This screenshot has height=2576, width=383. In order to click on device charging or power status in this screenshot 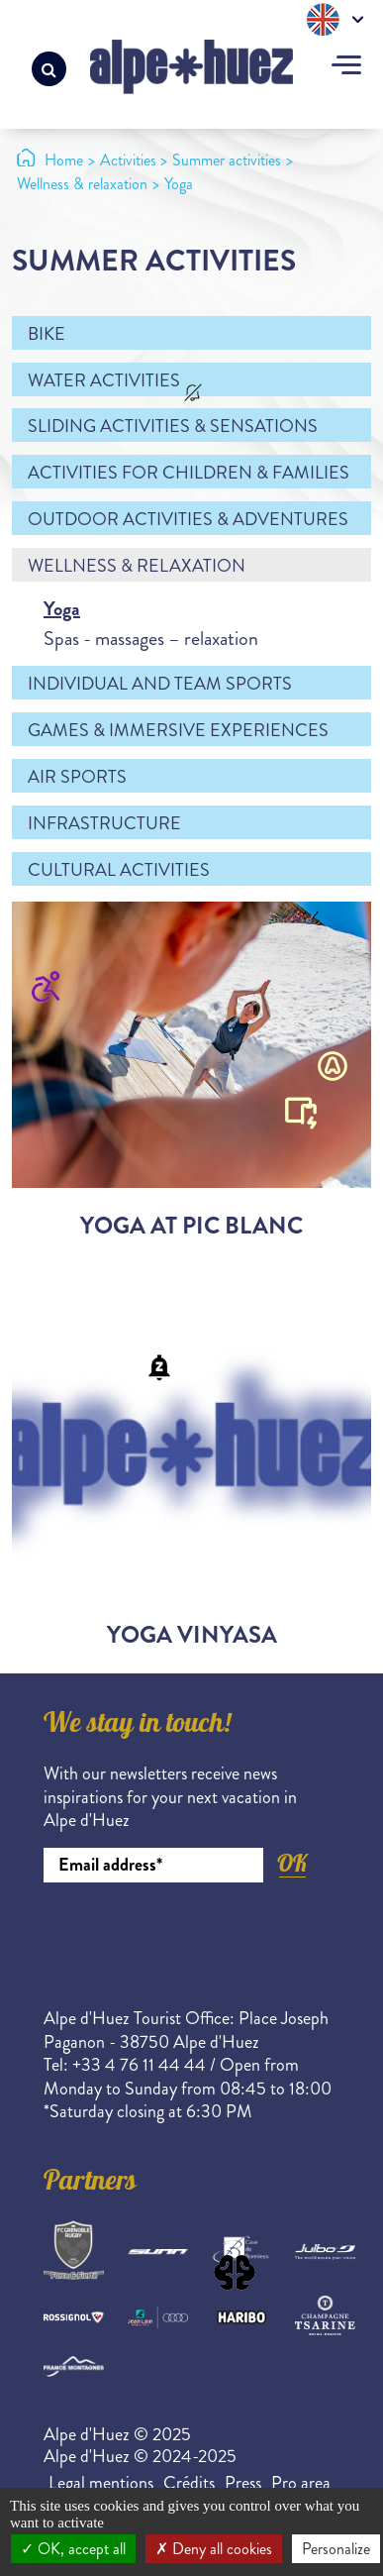, I will do `click(301, 1112)`.